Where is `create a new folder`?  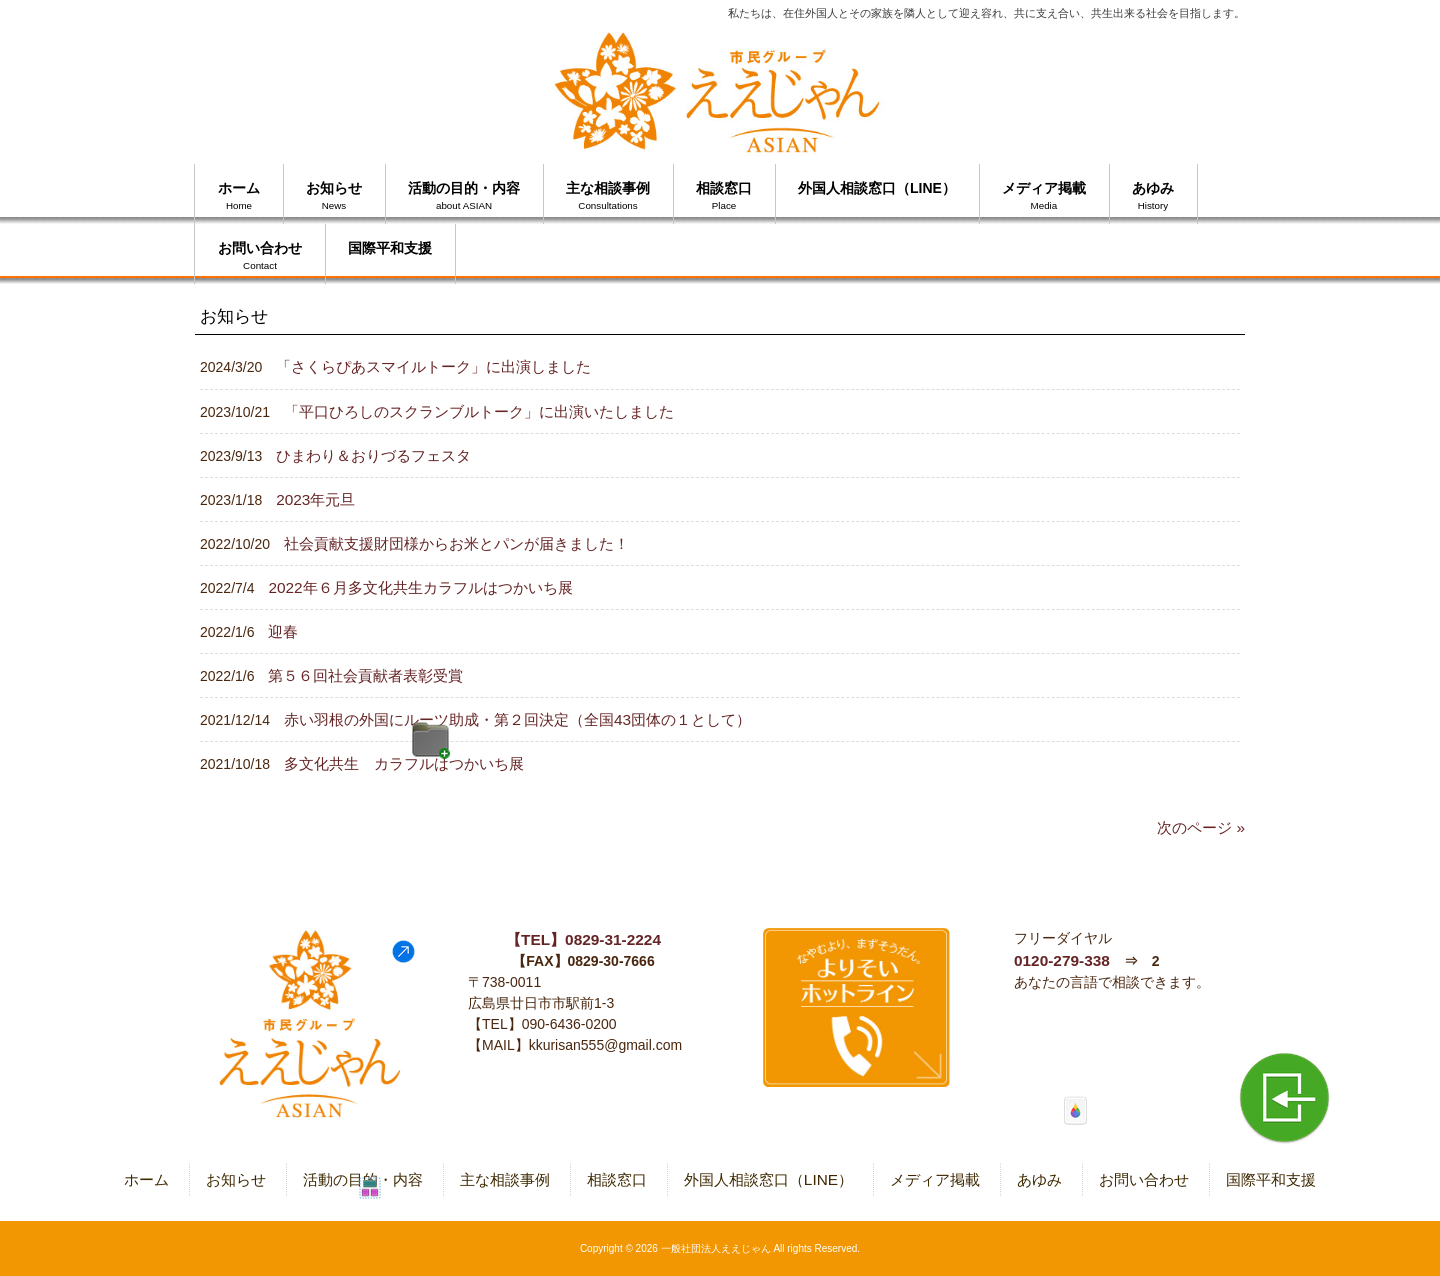
create a new folder is located at coordinates (430, 739).